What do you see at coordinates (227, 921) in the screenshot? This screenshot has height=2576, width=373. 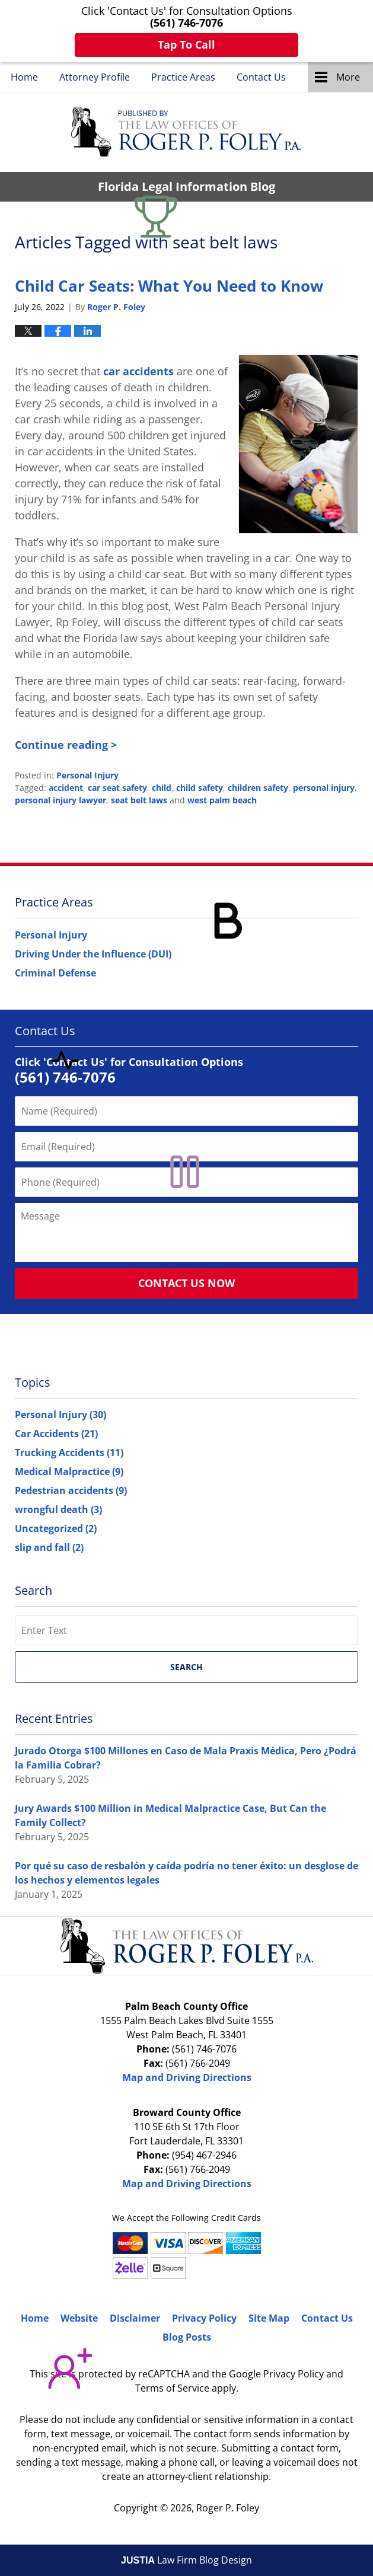 I see `apply bold formatting to selected text` at bounding box center [227, 921].